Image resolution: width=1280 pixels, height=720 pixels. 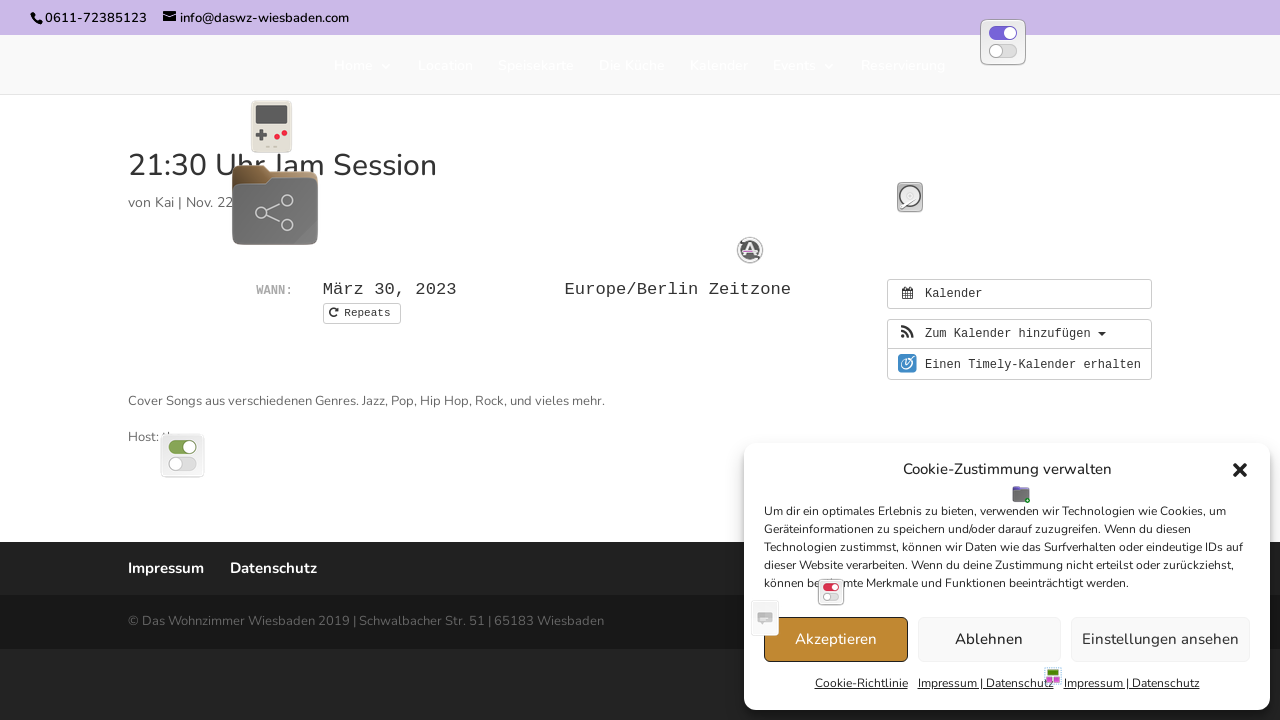 I want to click on open unity tweak tool settings, so click(x=182, y=455).